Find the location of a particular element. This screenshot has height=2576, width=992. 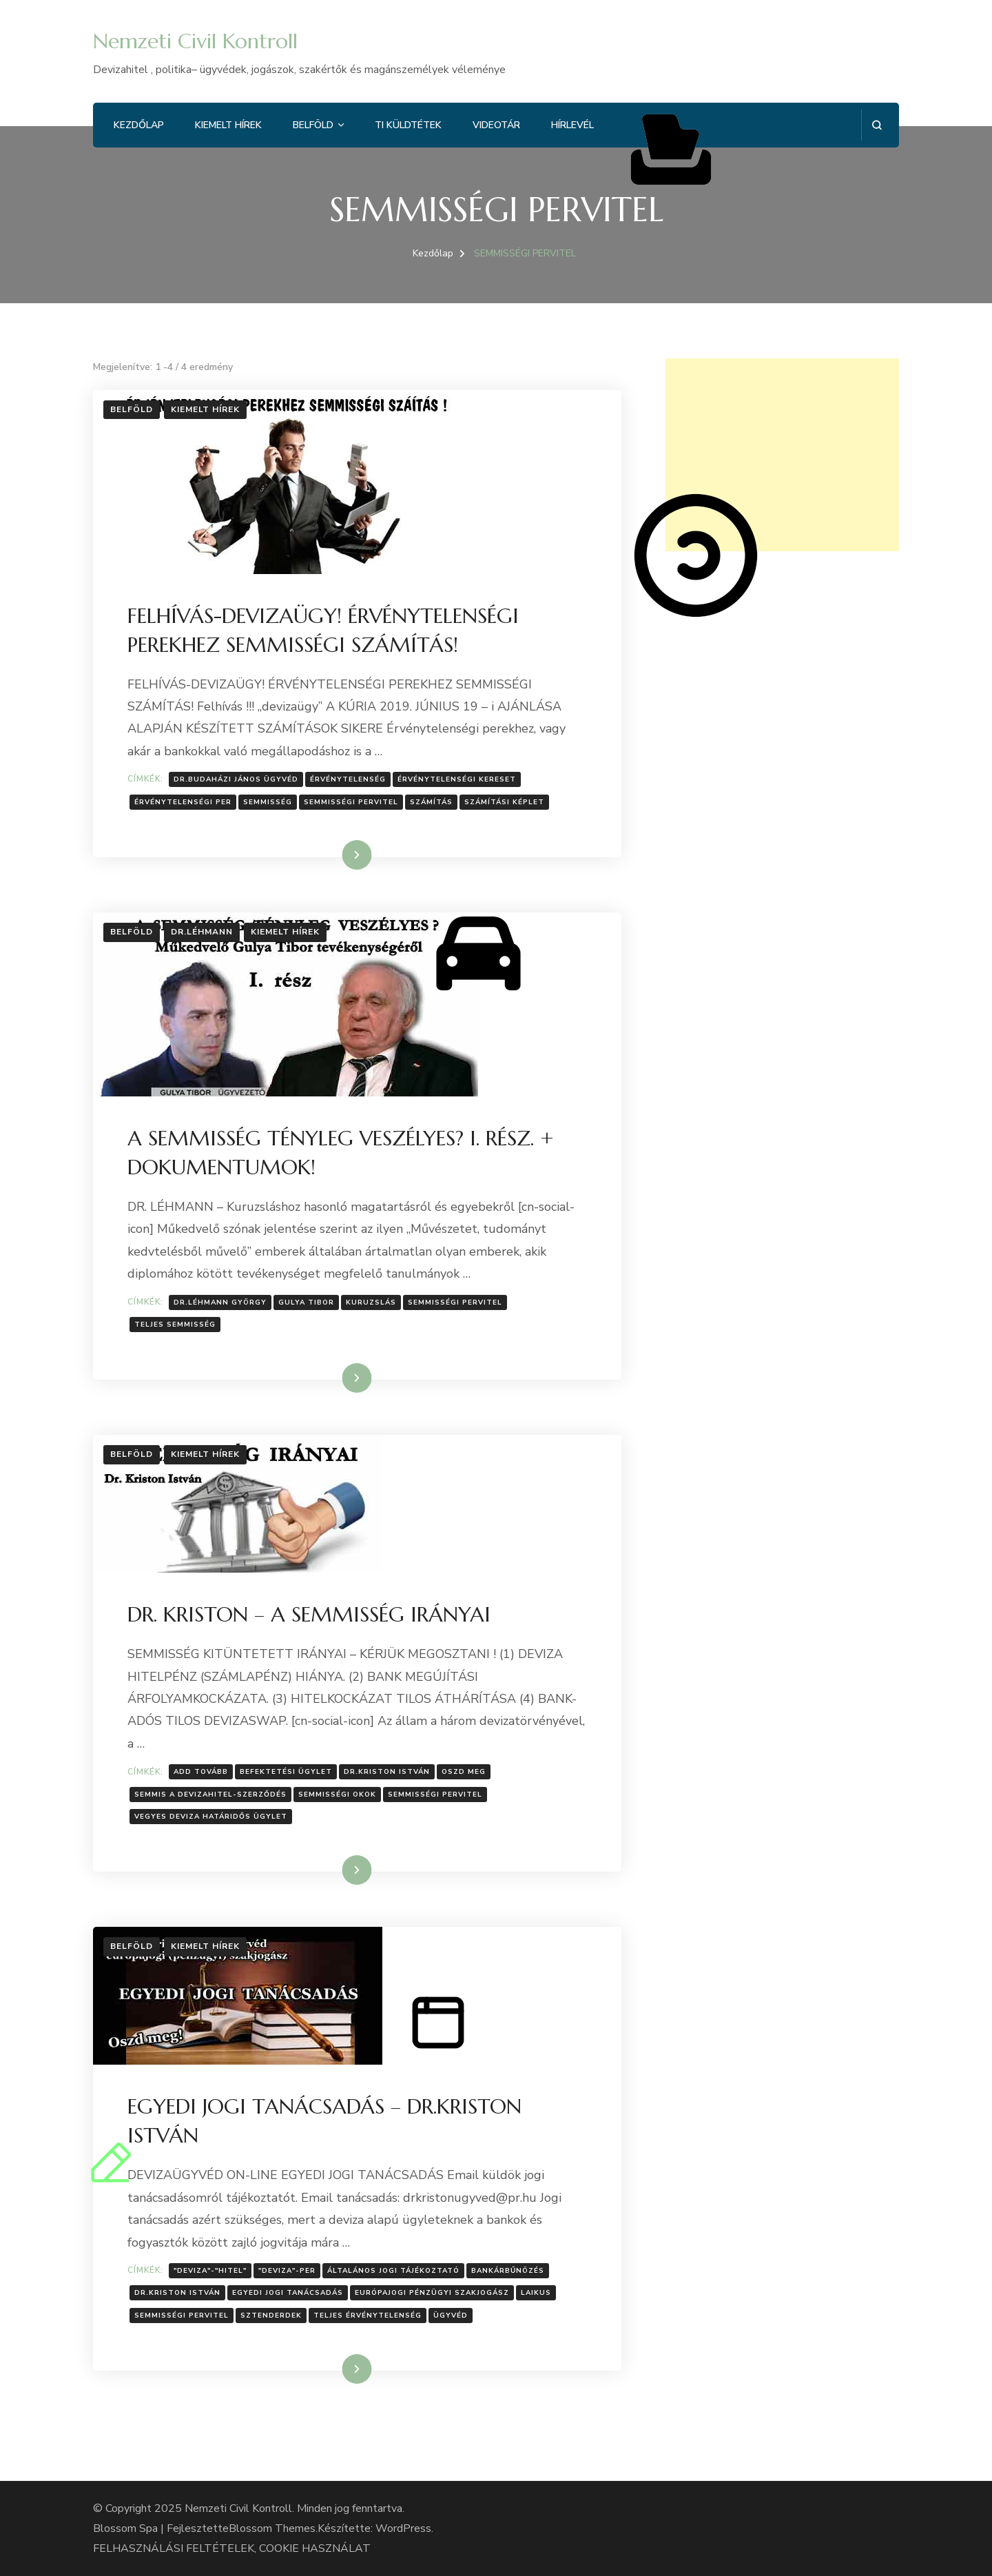

select car or automobile option is located at coordinates (478, 953).